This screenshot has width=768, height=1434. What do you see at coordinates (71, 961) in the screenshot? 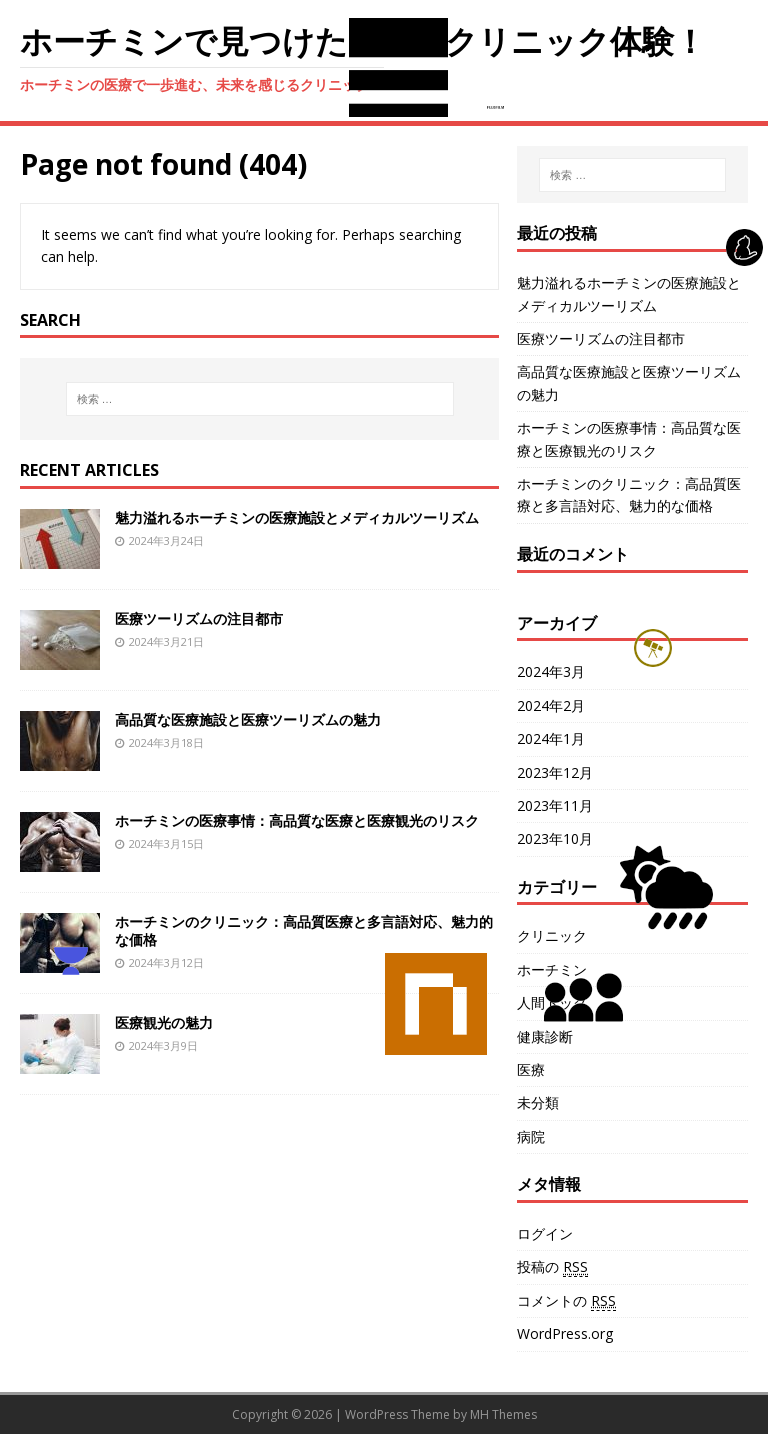
I see `open the unacademy learning app` at bounding box center [71, 961].